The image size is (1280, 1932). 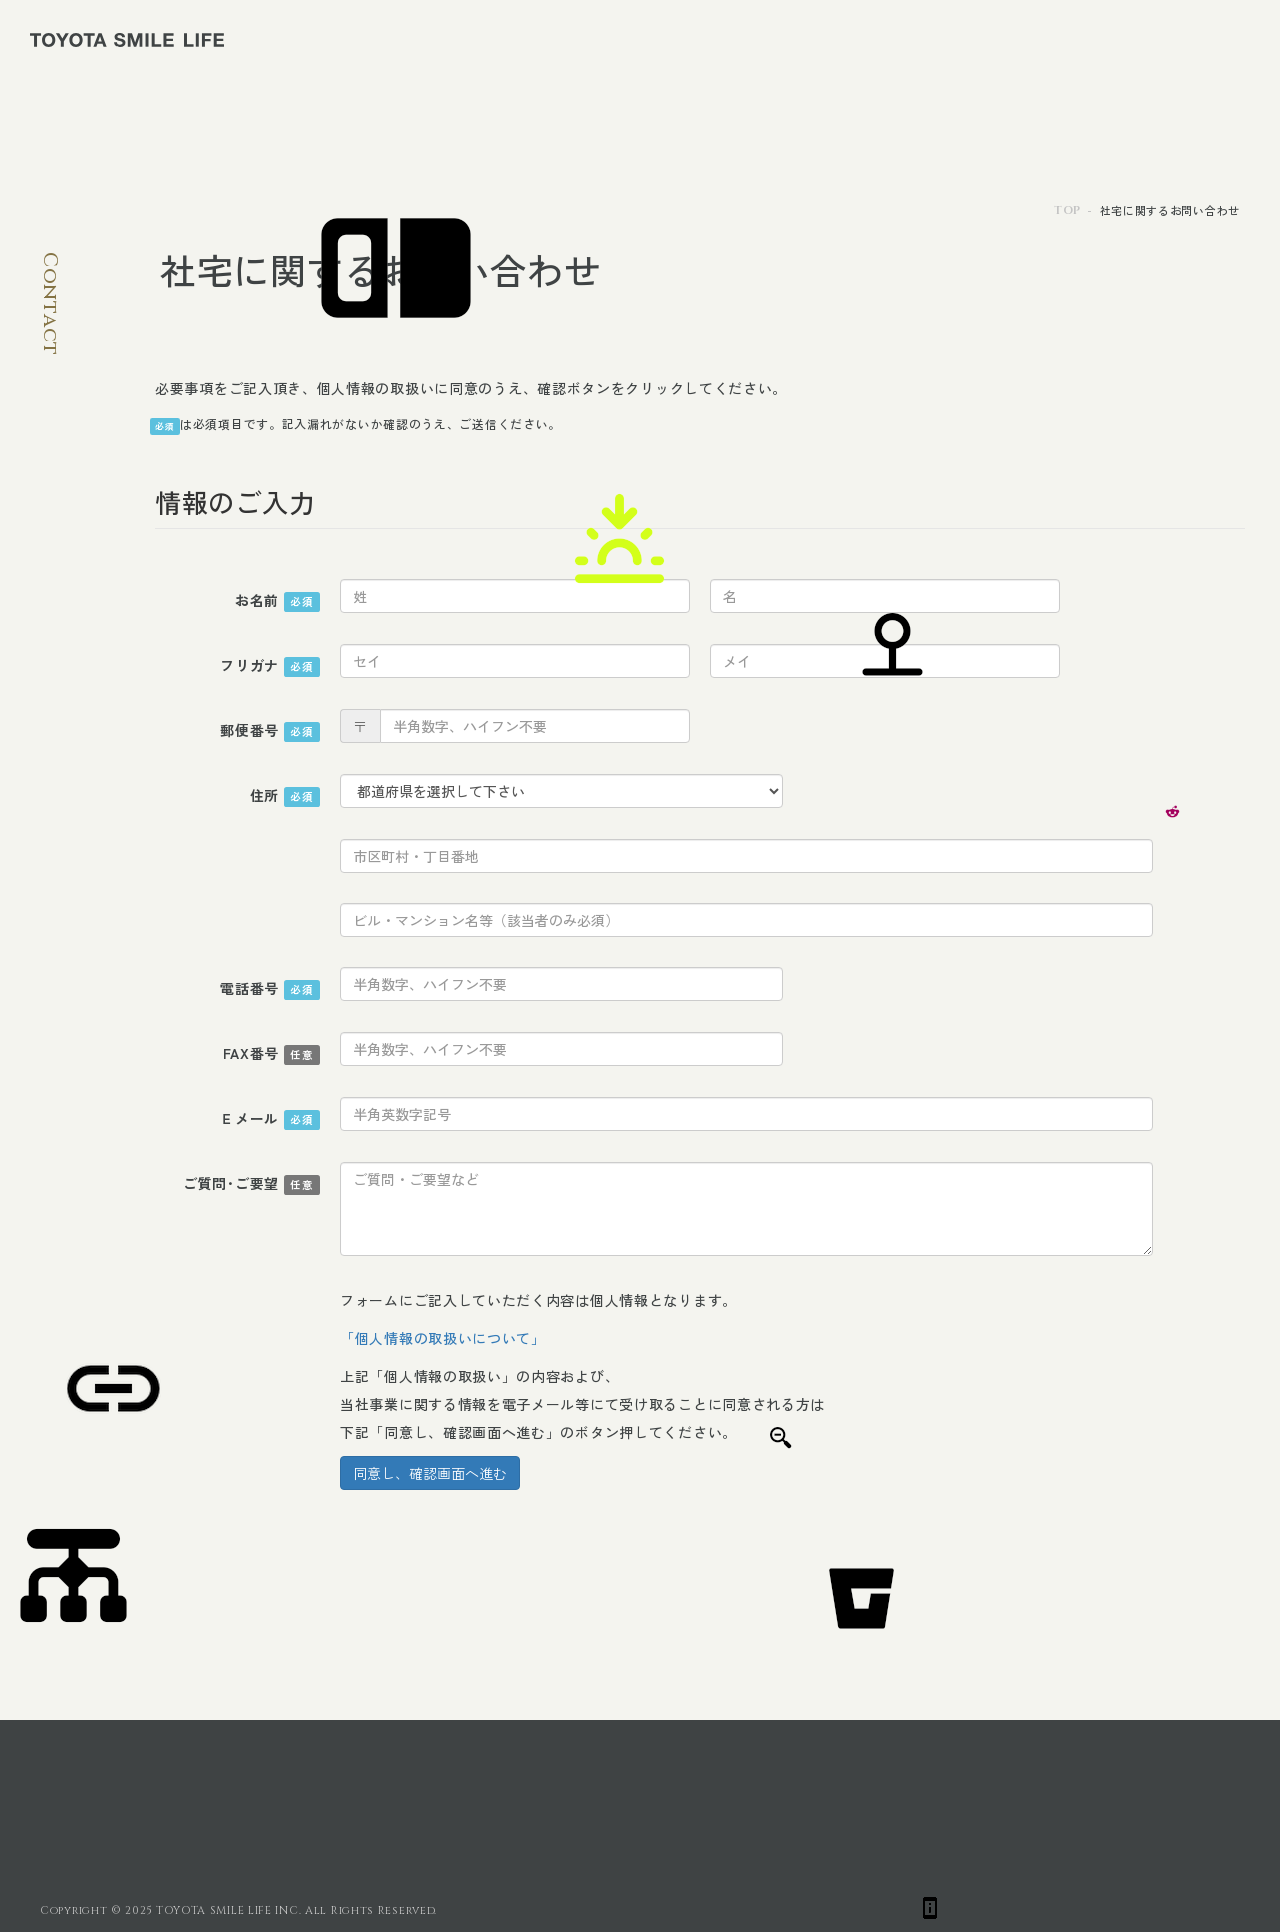 What do you see at coordinates (73, 1575) in the screenshot?
I see `view organizational hierarchy or structure` at bounding box center [73, 1575].